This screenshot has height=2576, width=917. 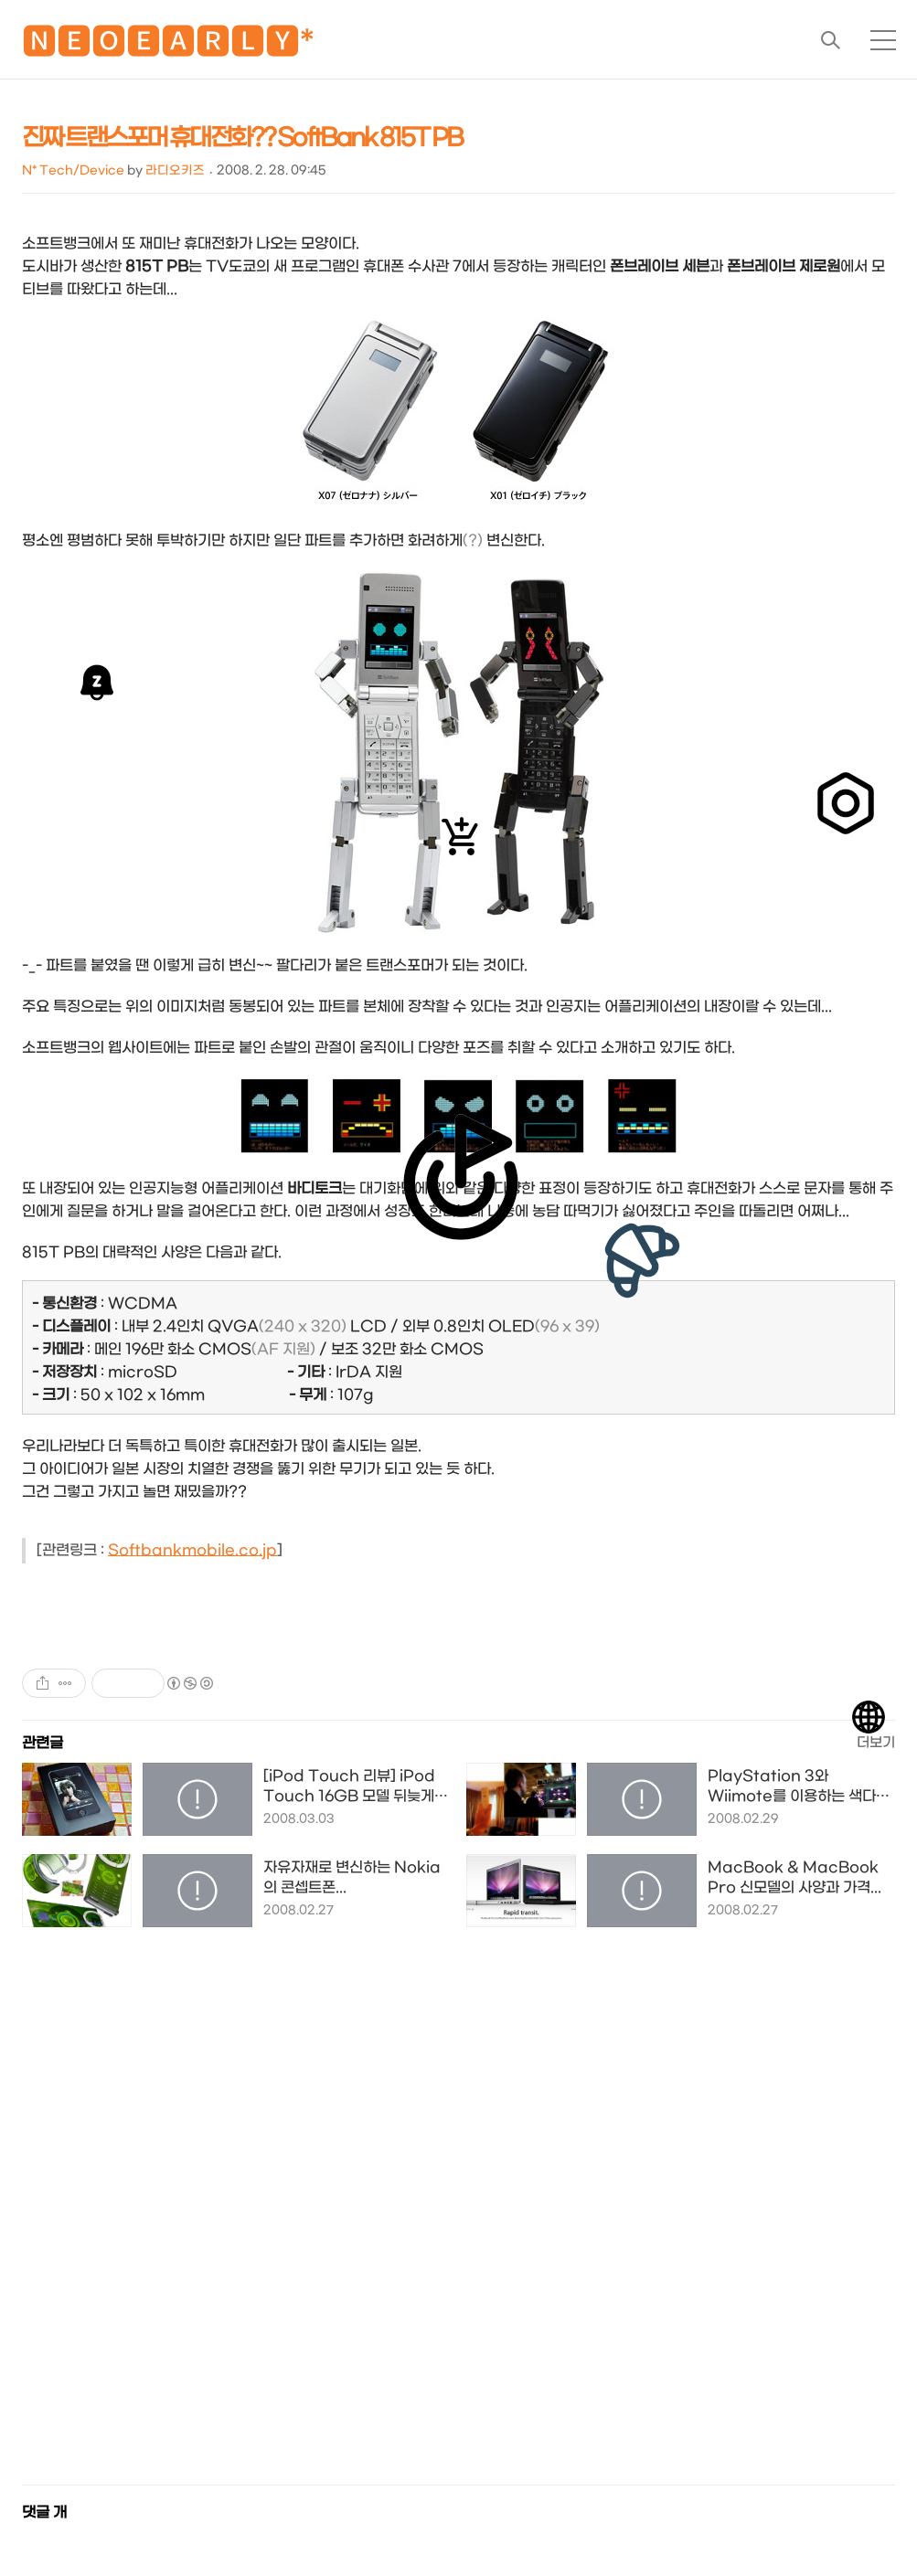 What do you see at coordinates (461, 1177) in the screenshot?
I see `set or track a goal` at bounding box center [461, 1177].